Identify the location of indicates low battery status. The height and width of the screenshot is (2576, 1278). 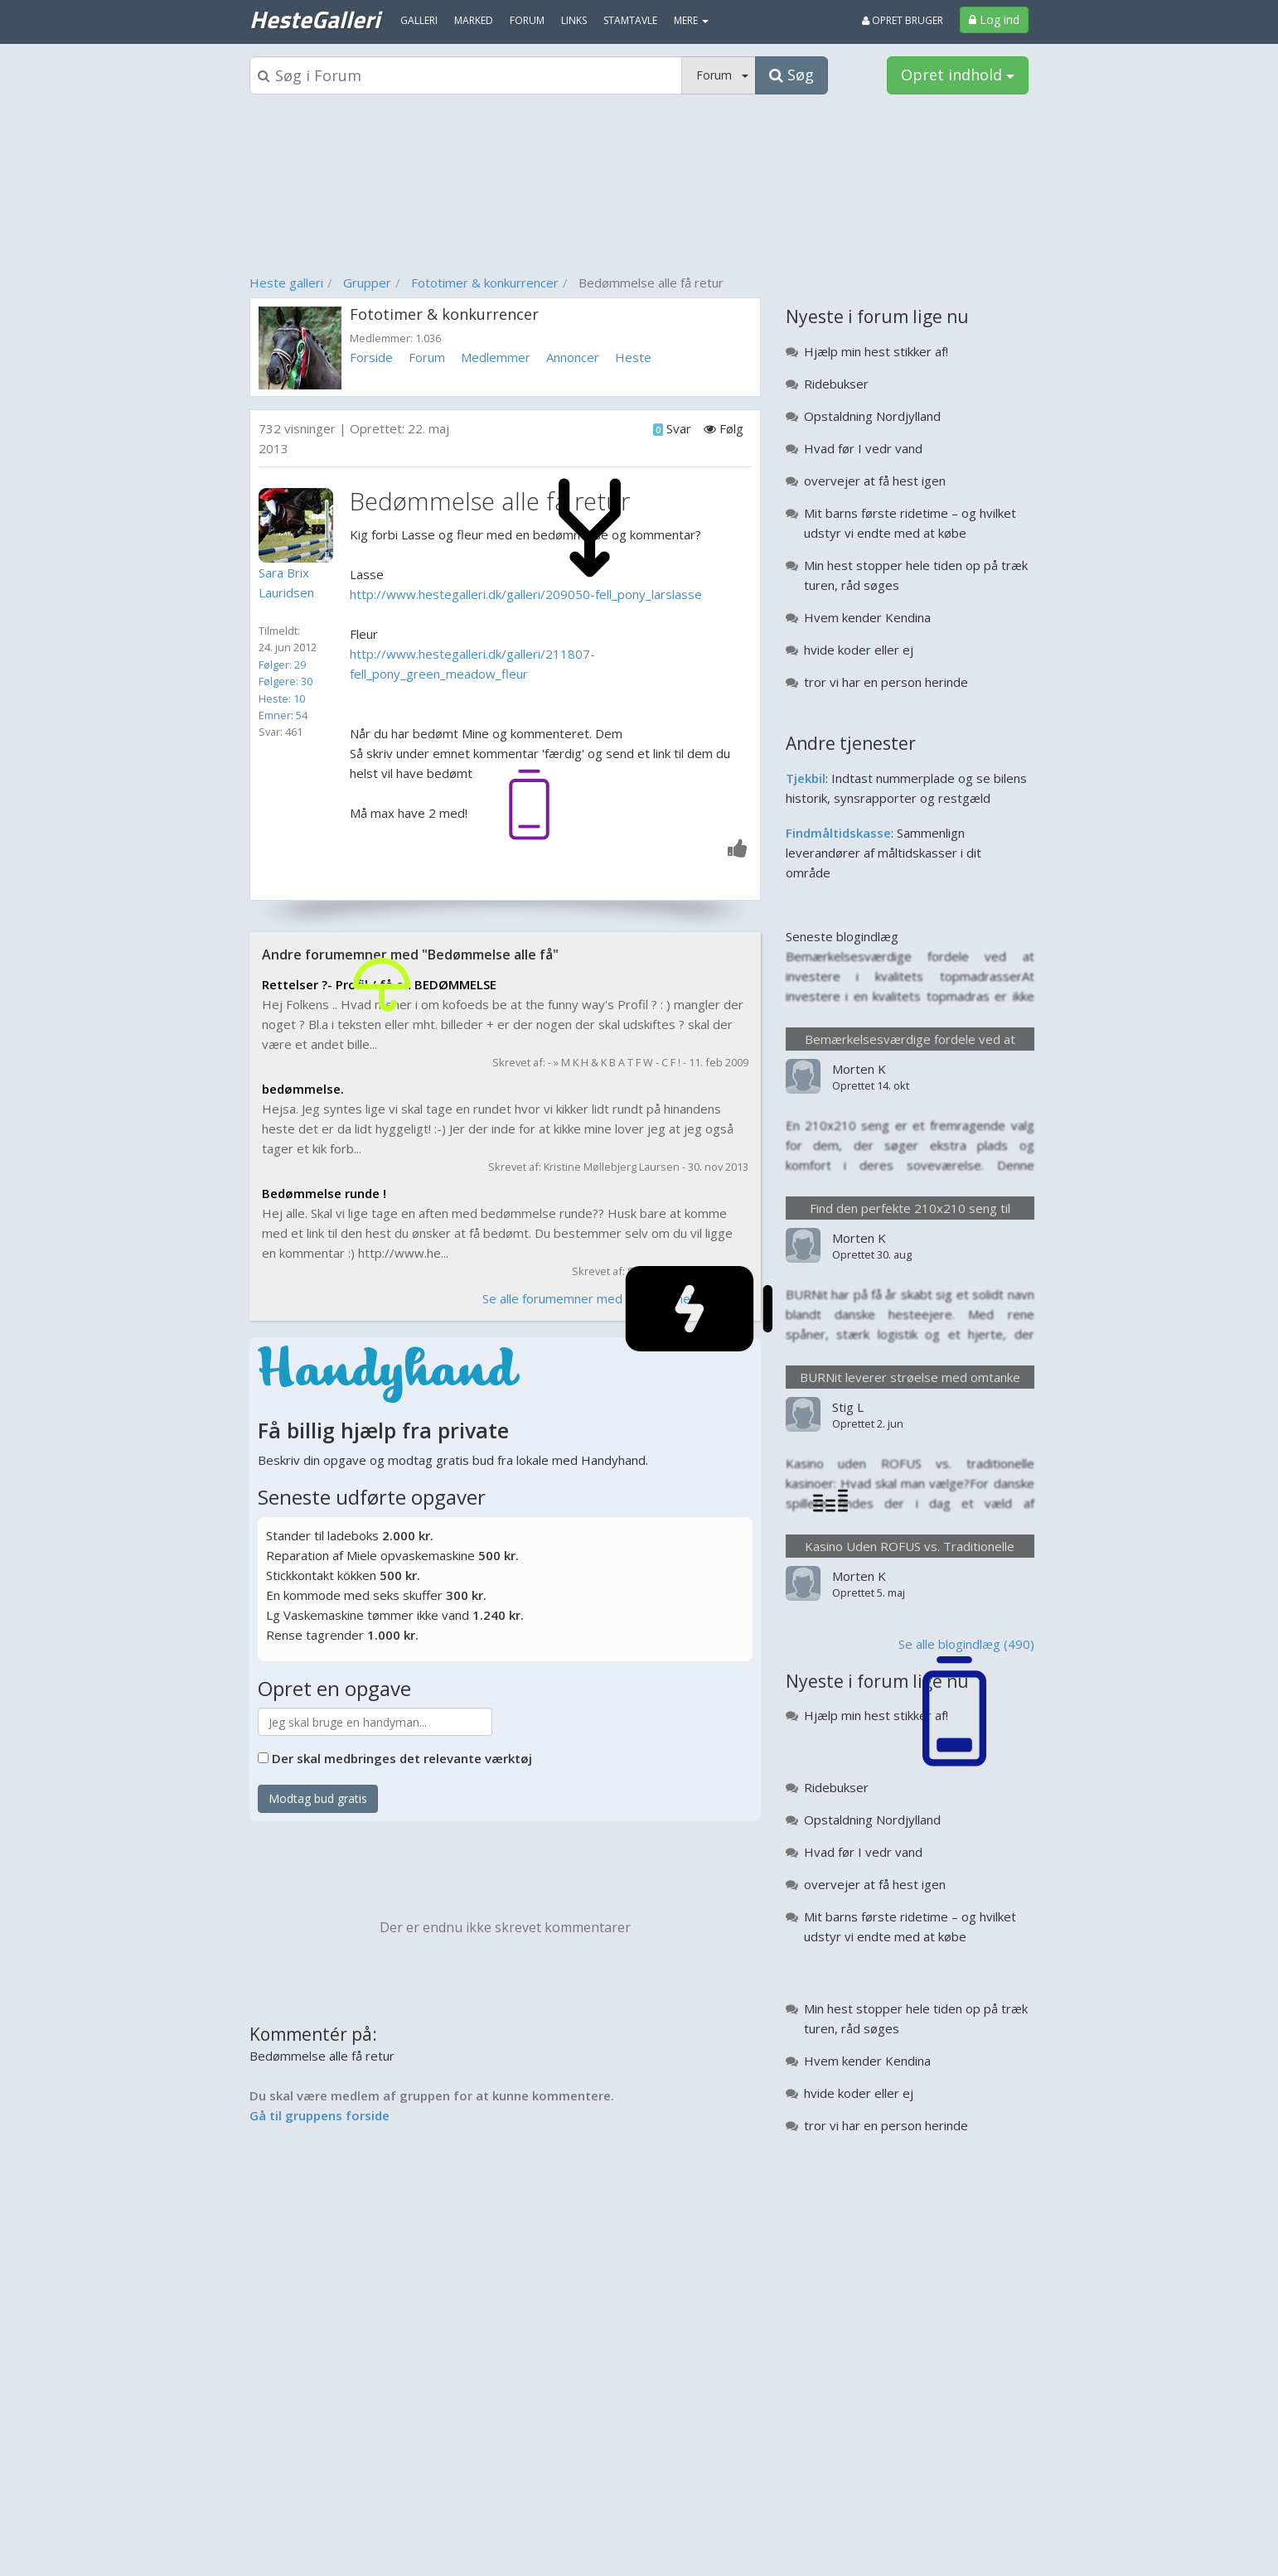
(529, 805).